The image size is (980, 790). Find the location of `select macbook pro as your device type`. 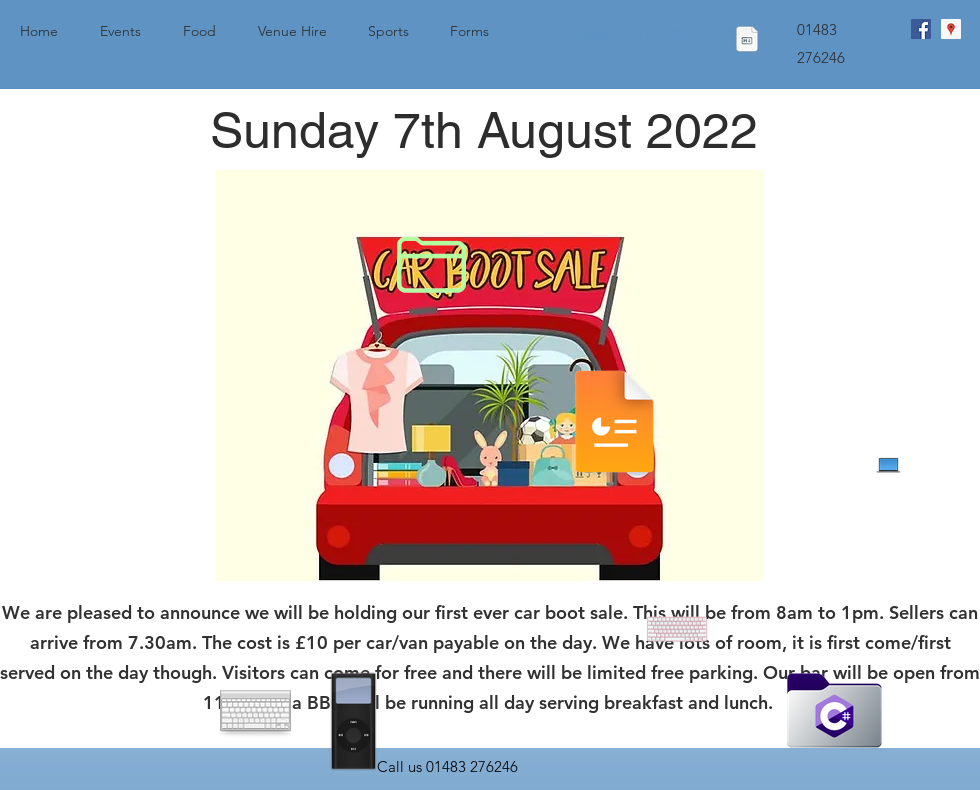

select macbook pro as your device type is located at coordinates (888, 464).